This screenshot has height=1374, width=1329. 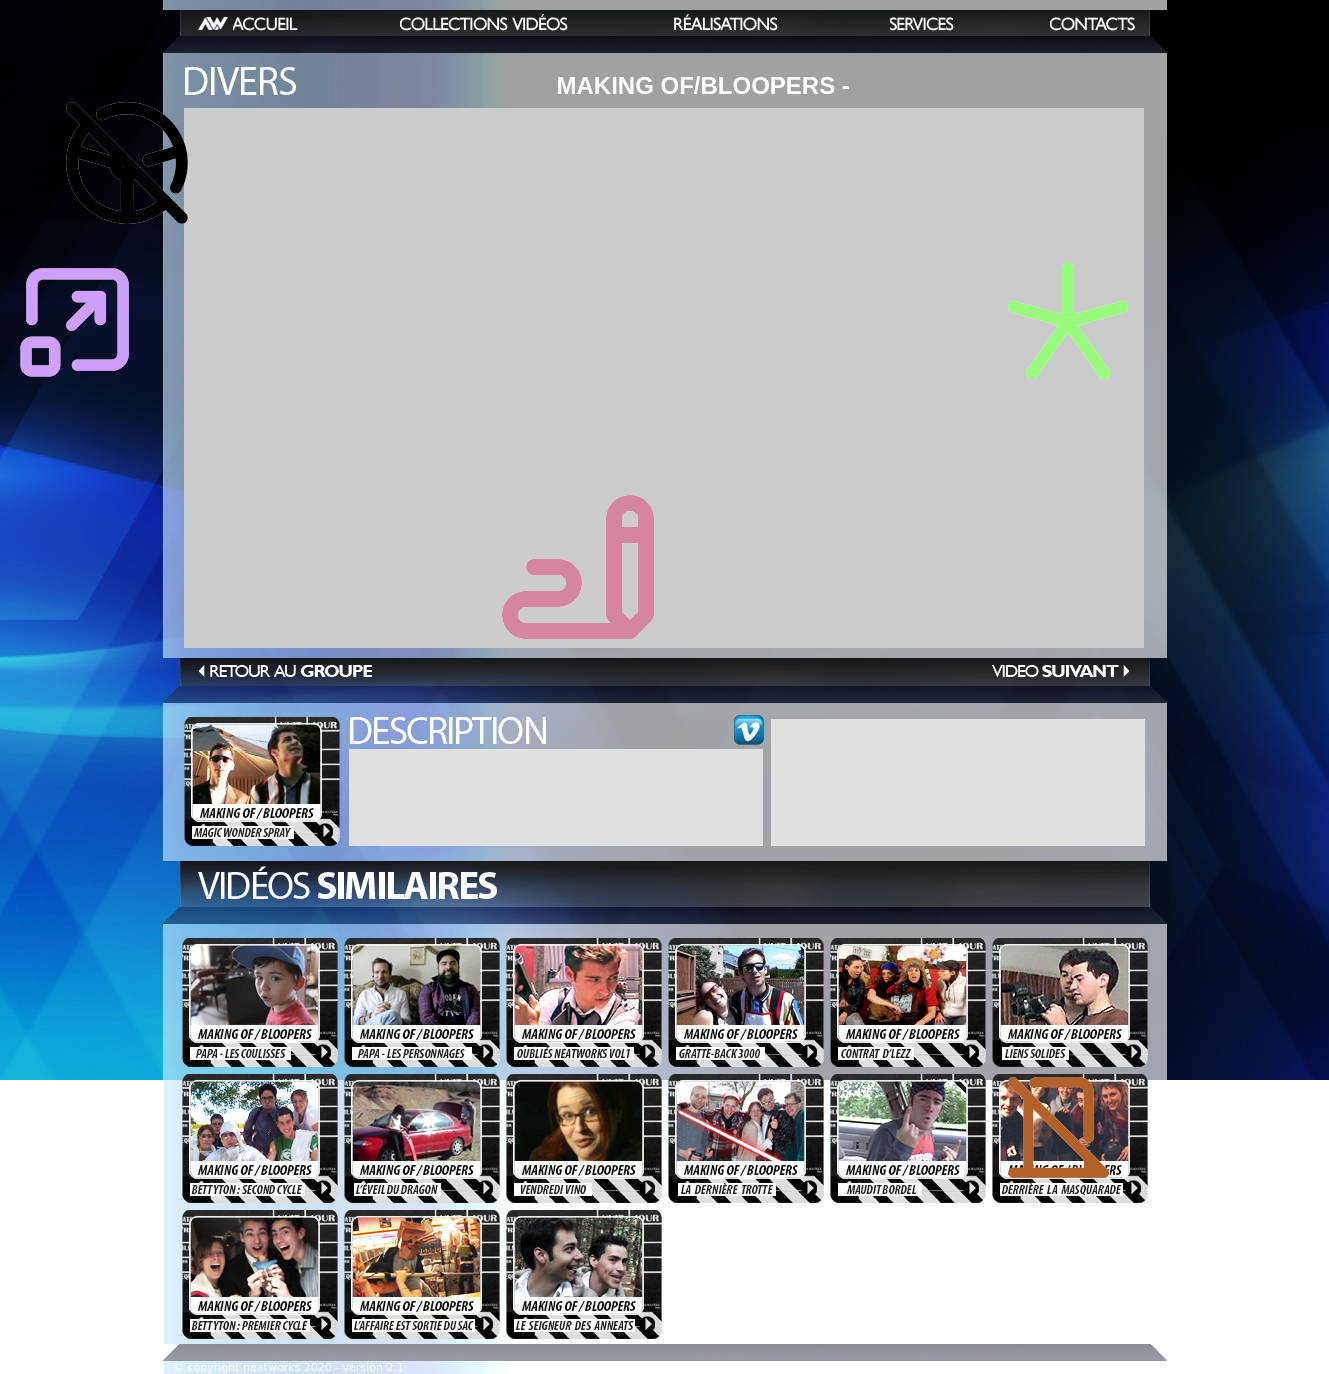 I want to click on disable steering or driving controls, so click(x=127, y=163).